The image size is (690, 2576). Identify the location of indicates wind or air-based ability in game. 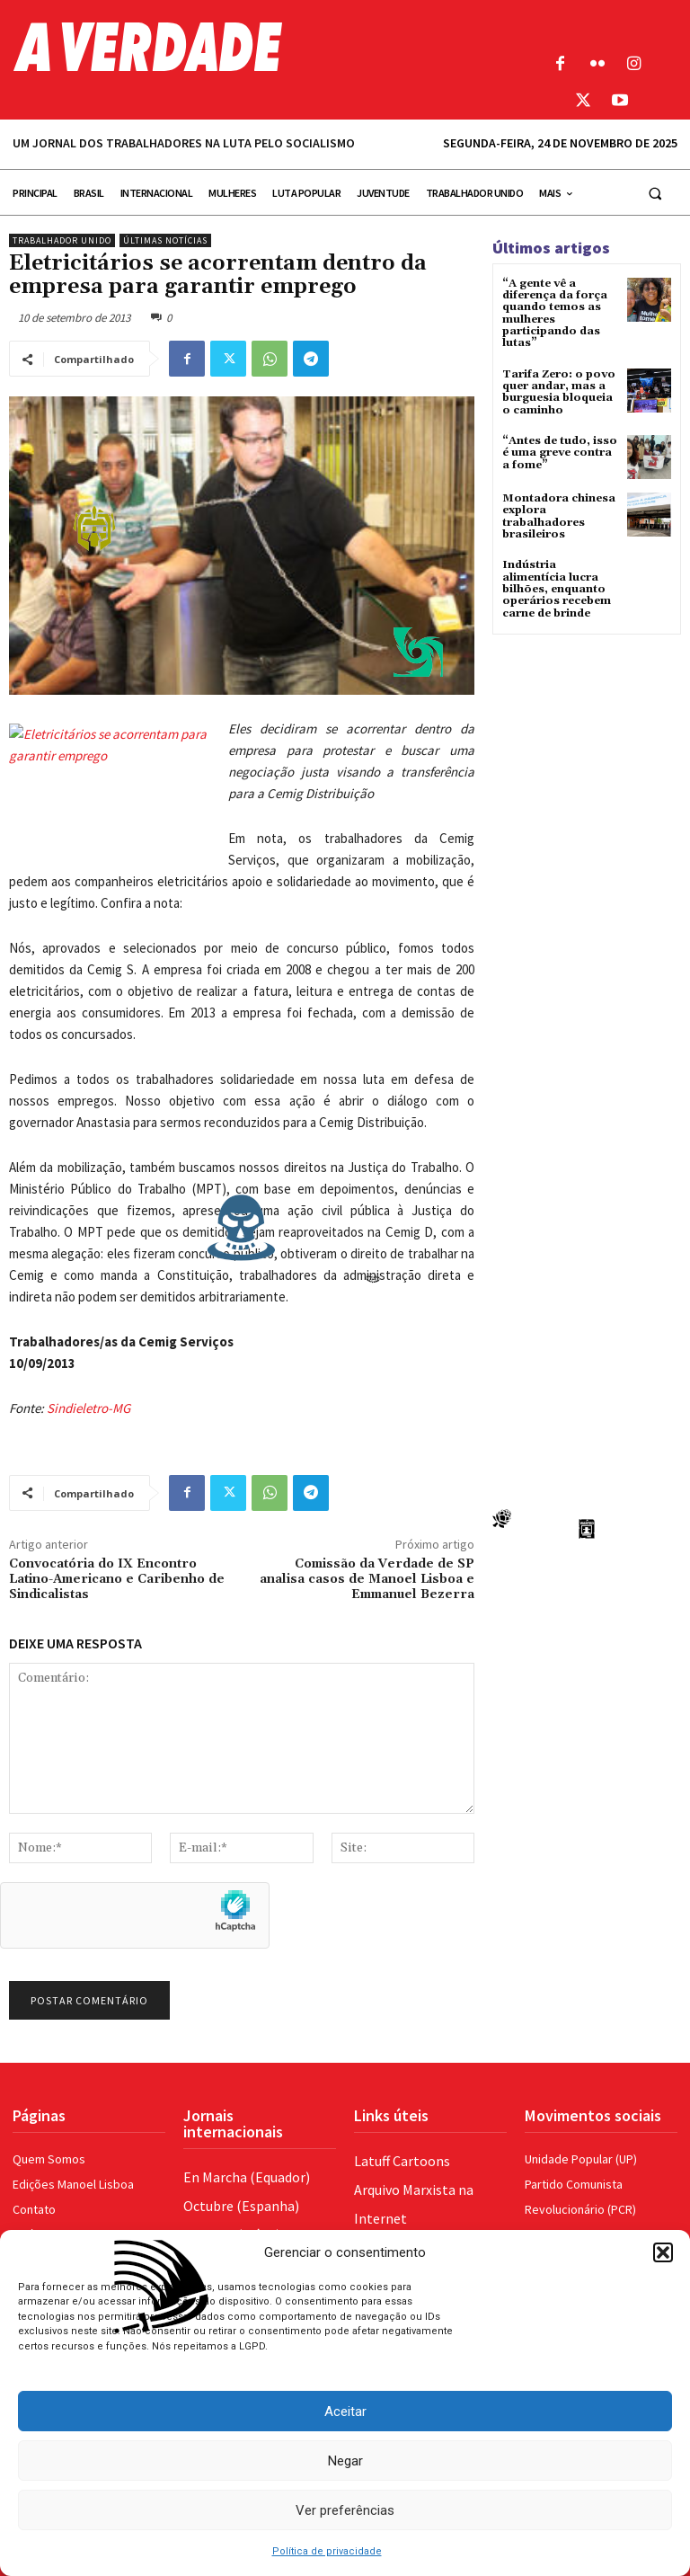
(418, 652).